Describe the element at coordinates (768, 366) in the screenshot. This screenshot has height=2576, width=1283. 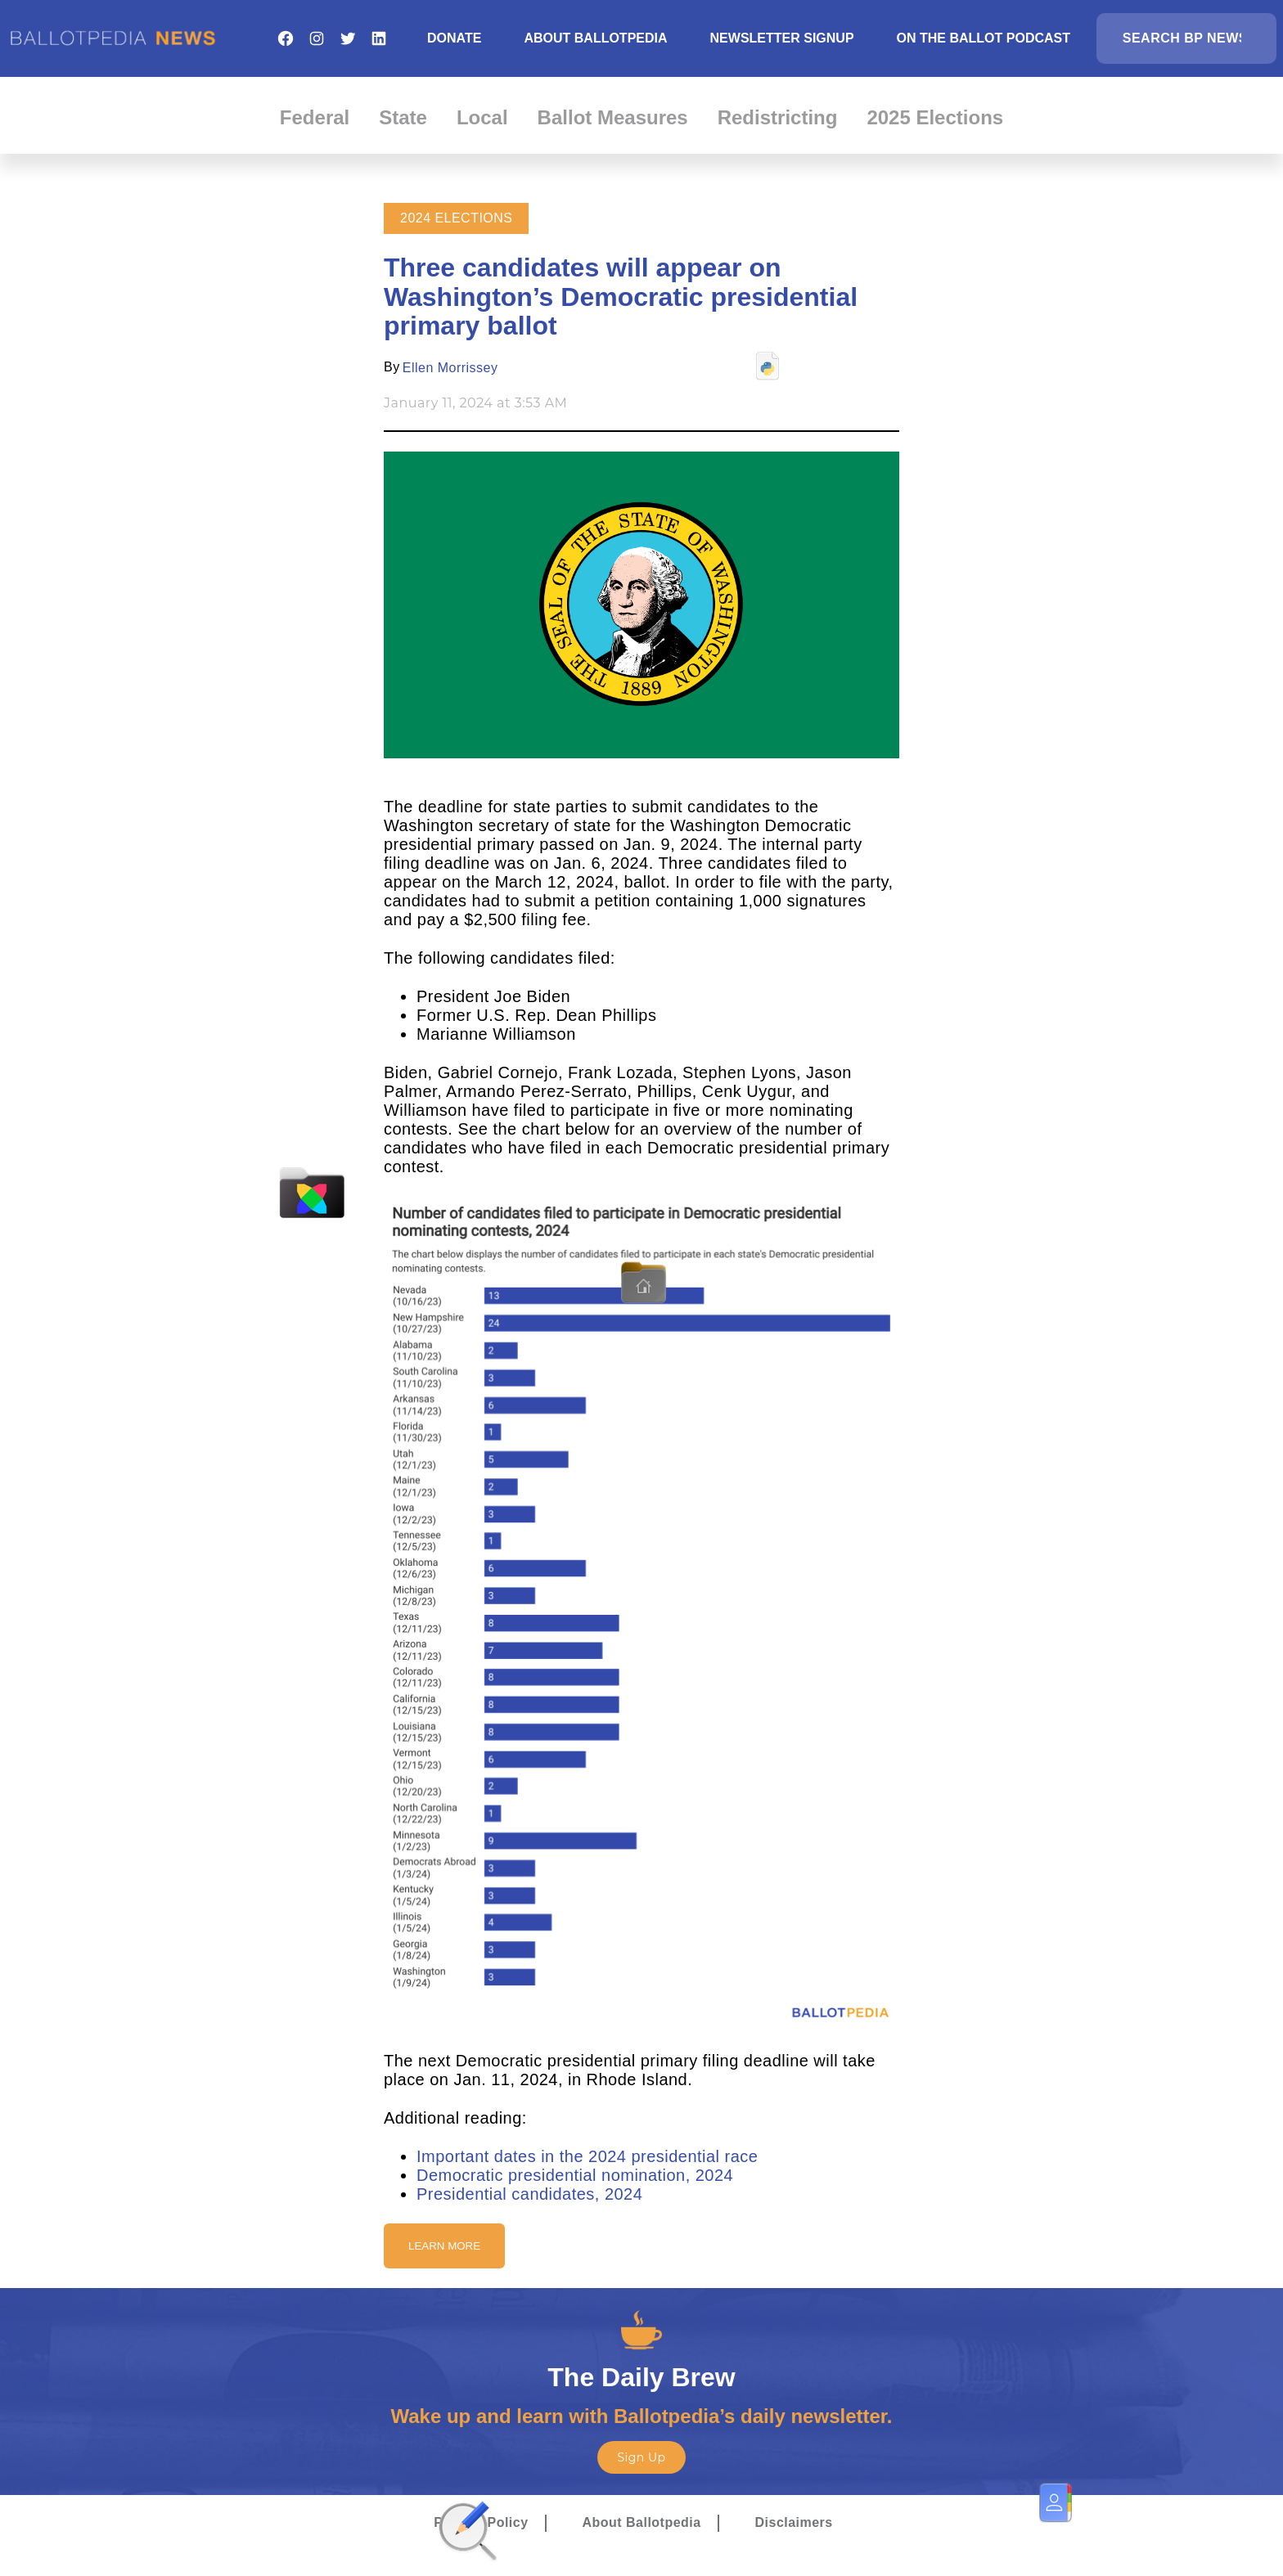
I see `a python script or source code file` at that location.